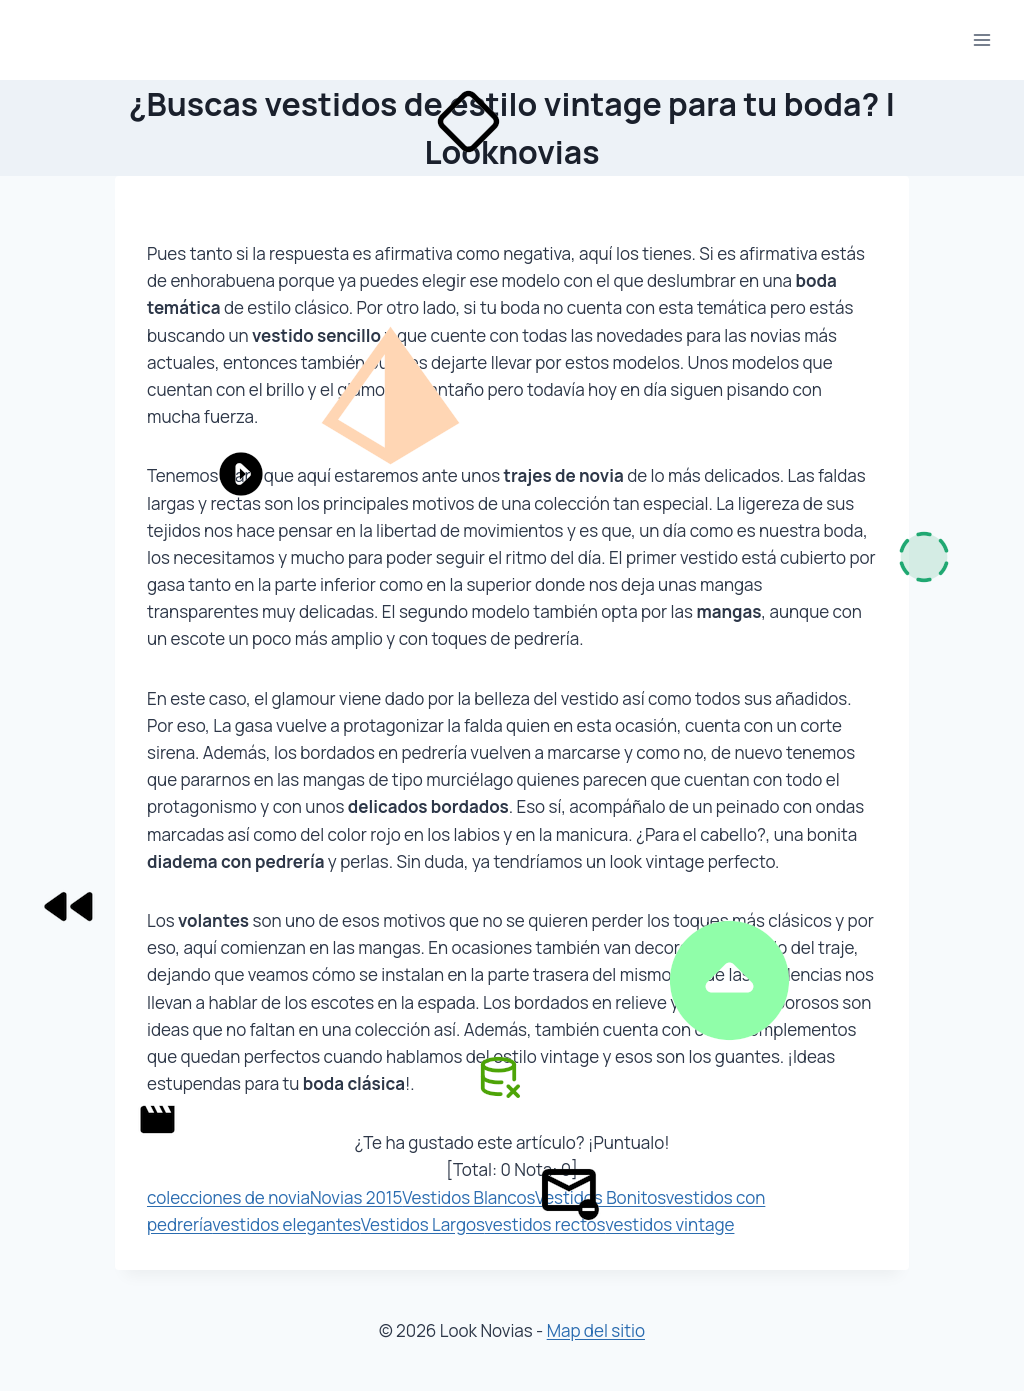  What do you see at coordinates (241, 474) in the screenshot?
I see `play media or video content` at bounding box center [241, 474].